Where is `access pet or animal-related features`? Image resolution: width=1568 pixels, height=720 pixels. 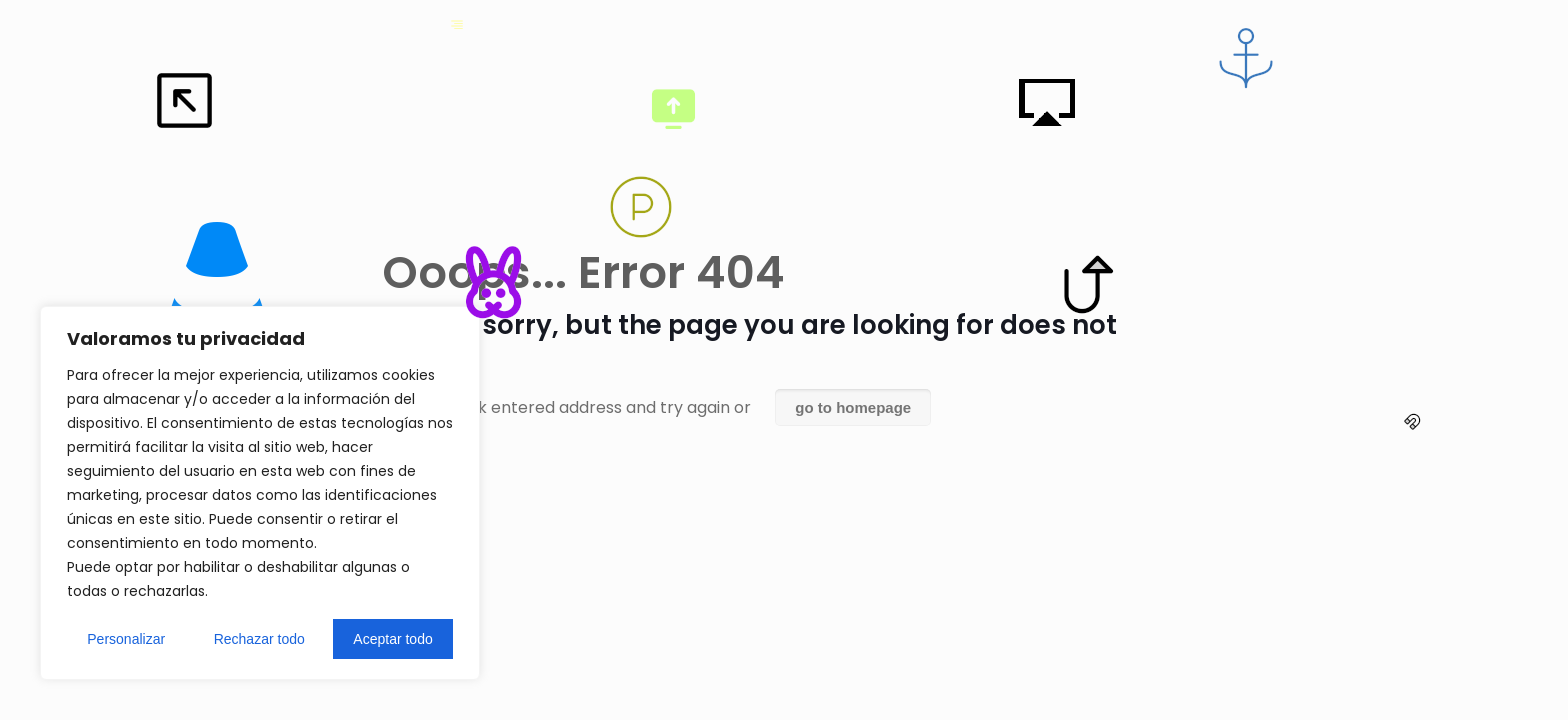
access pet or animal-related features is located at coordinates (493, 283).